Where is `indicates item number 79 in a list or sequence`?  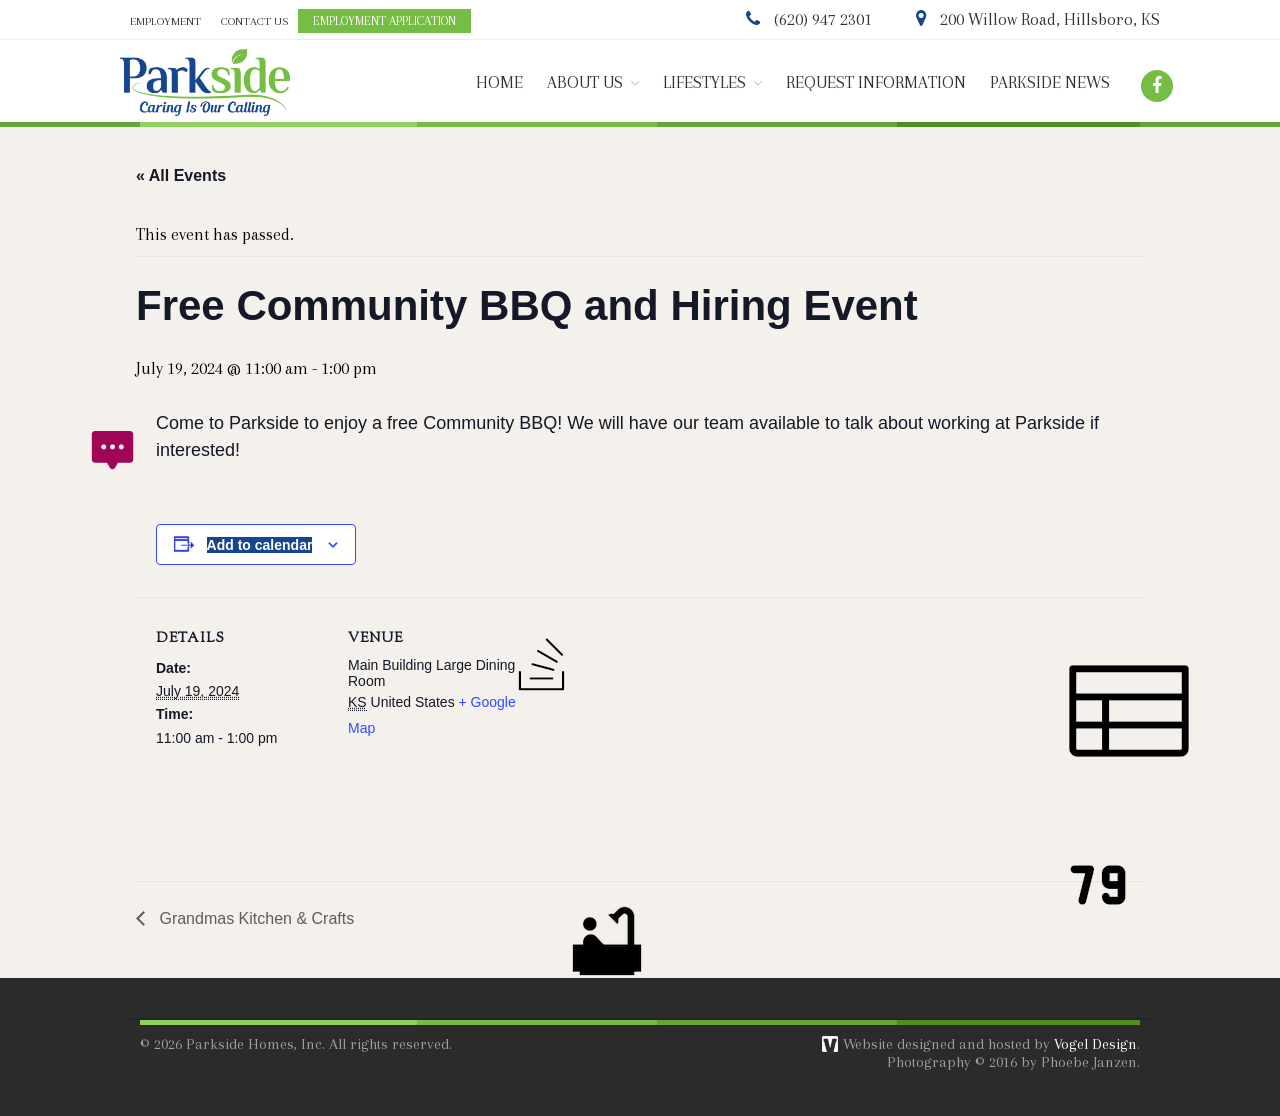 indicates item number 79 in a list or sequence is located at coordinates (1098, 885).